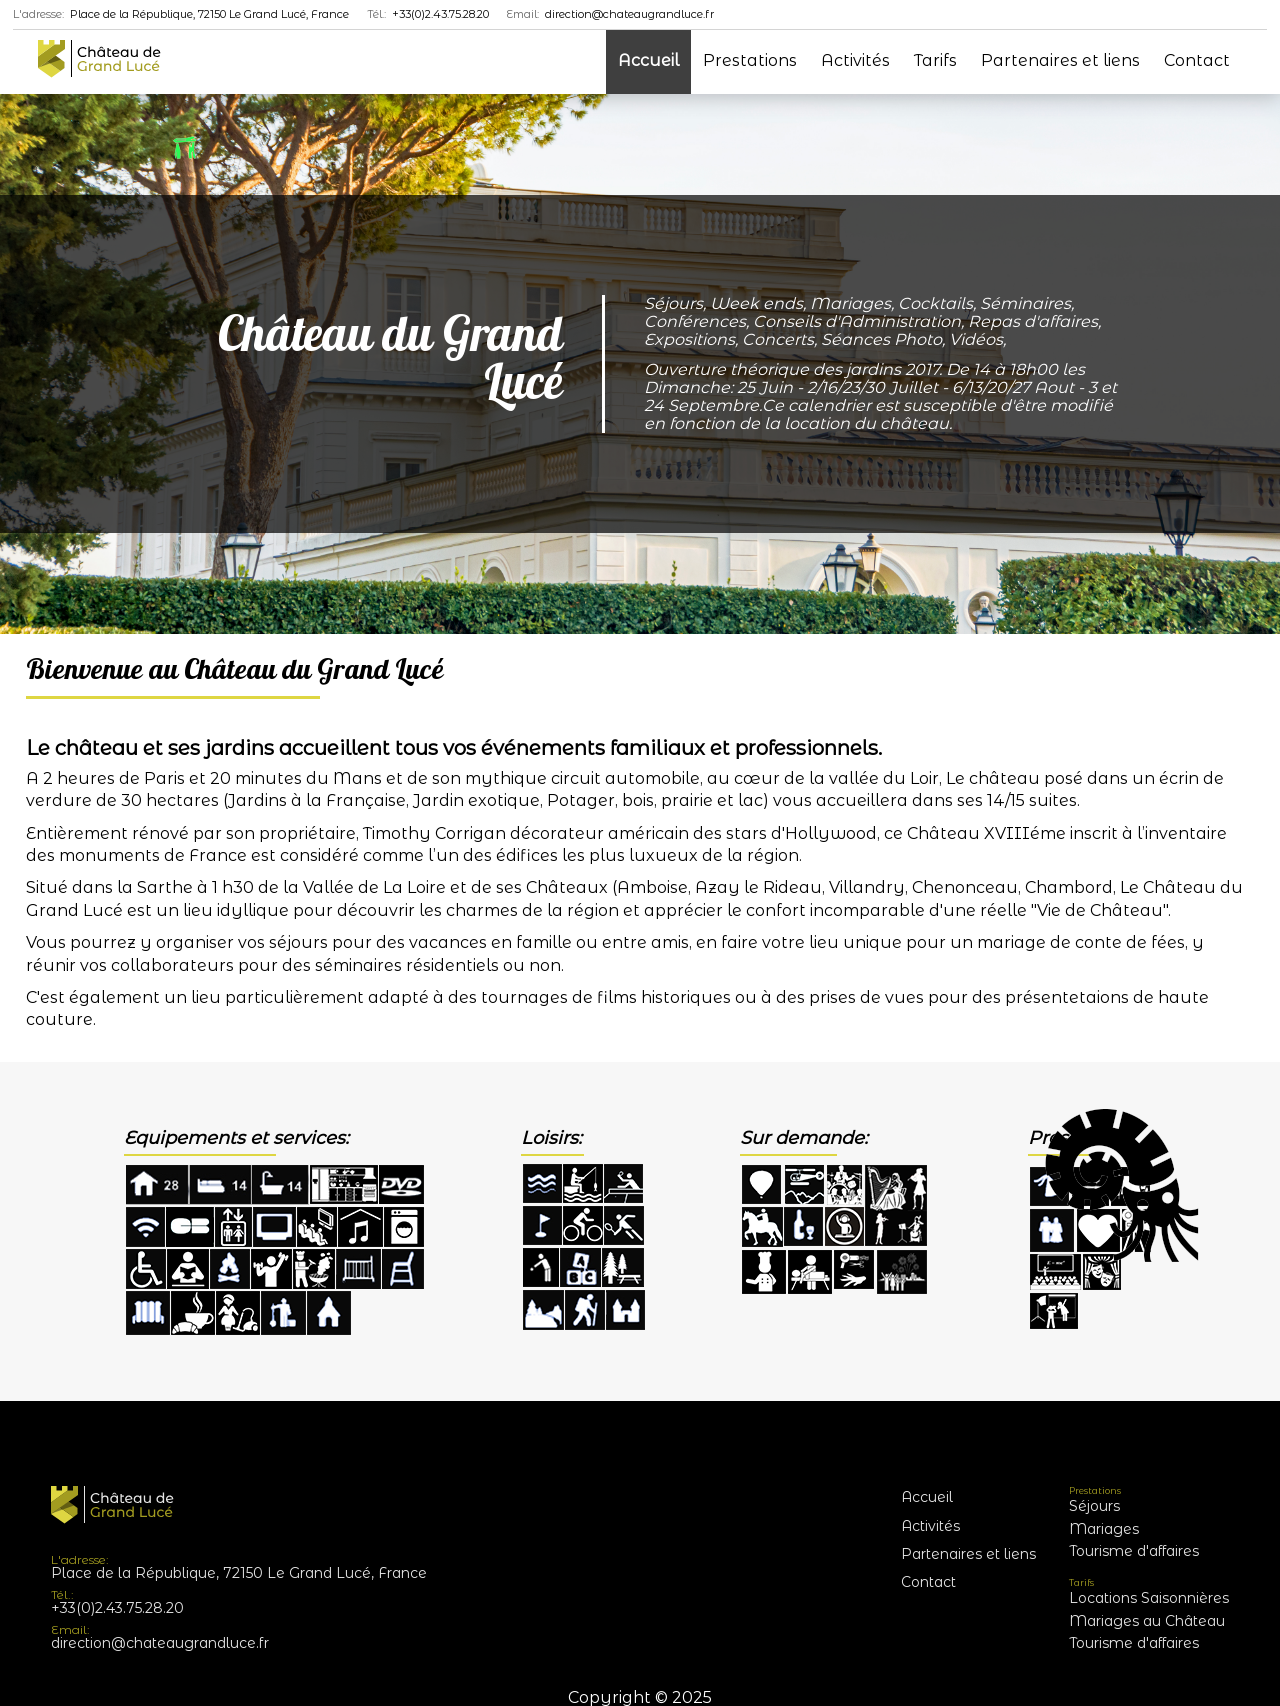 This screenshot has width=1280, height=1706. What do you see at coordinates (1121, 1185) in the screenshot?
I see `fossil or paleontology category indicator` at bounding box center [1121, 1185].